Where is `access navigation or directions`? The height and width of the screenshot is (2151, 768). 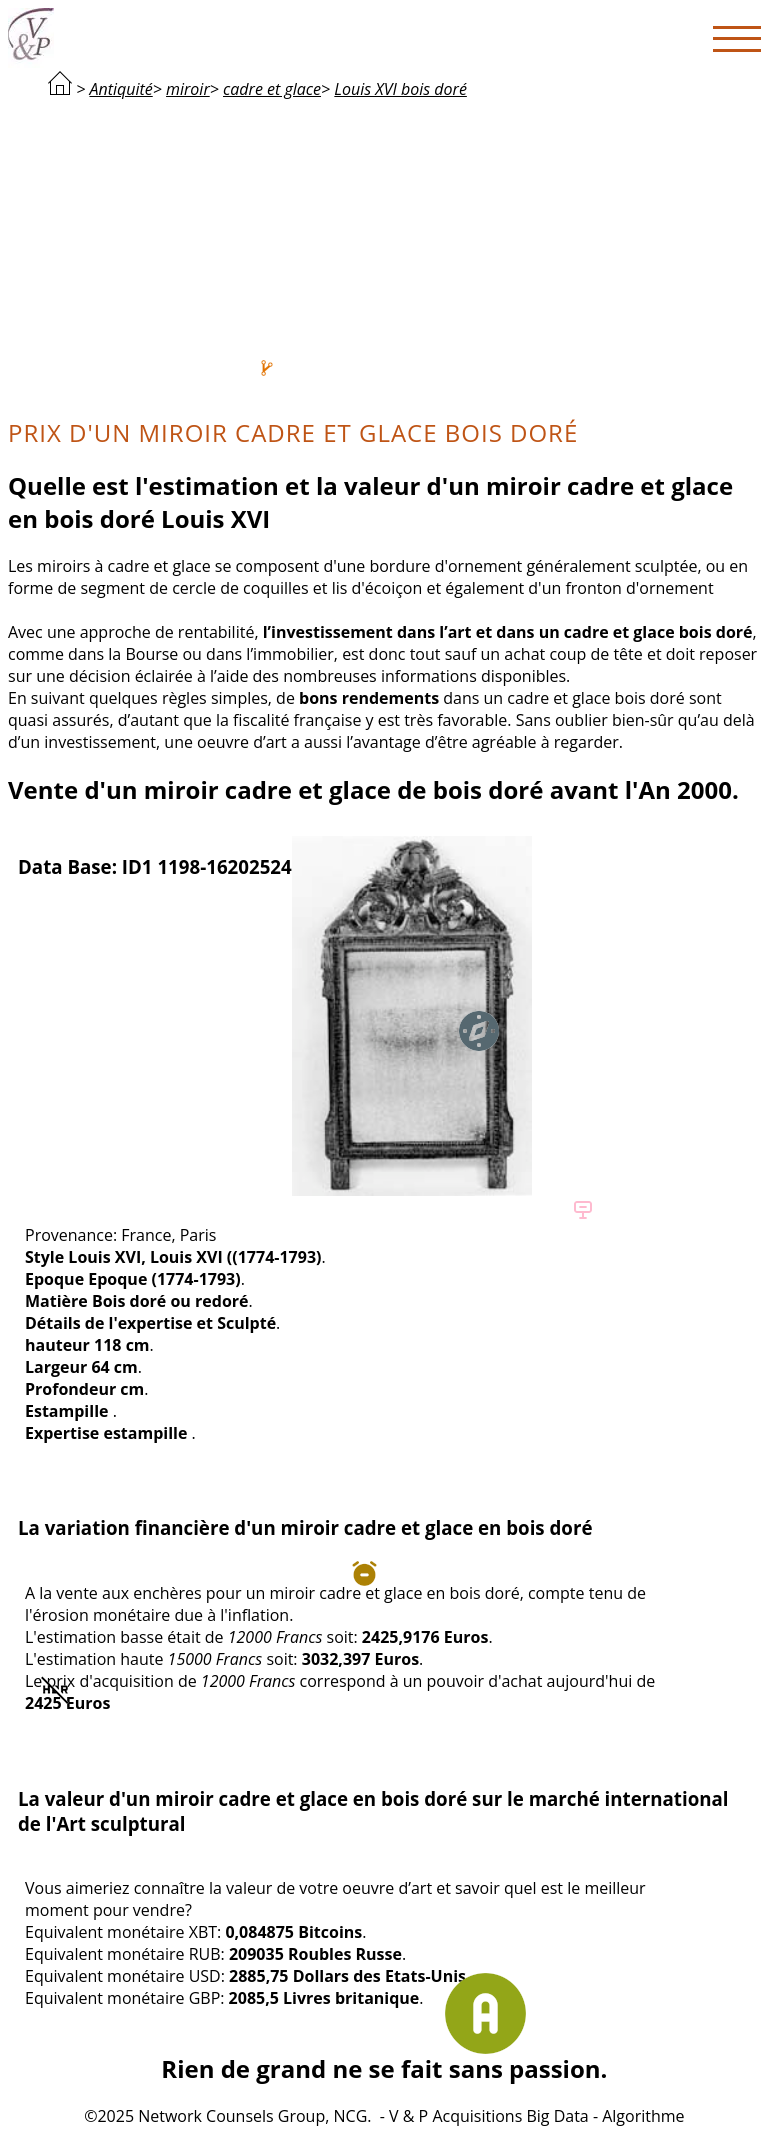
access navigation or directions is located at coordinates (479, 1031).